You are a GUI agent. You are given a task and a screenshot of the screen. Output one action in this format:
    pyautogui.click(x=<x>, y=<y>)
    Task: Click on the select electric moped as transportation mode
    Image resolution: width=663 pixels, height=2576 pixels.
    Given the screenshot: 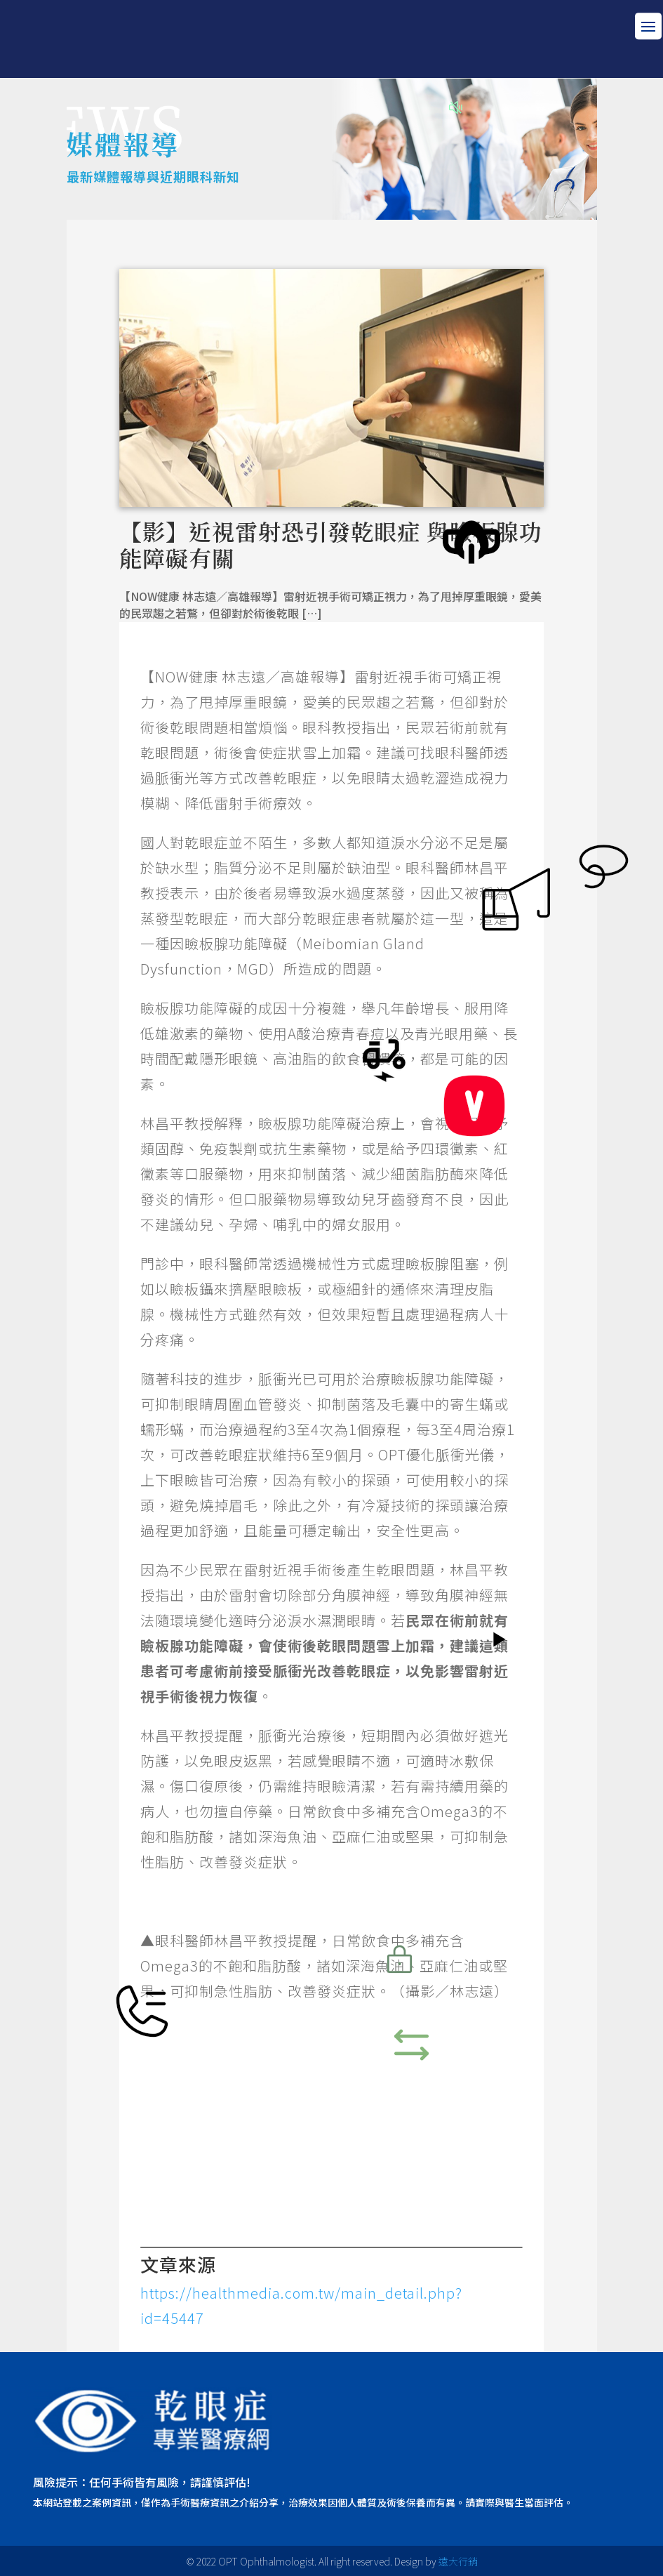 What is the action you would take?
    pyautogui.click(x=384, y=1058)
    